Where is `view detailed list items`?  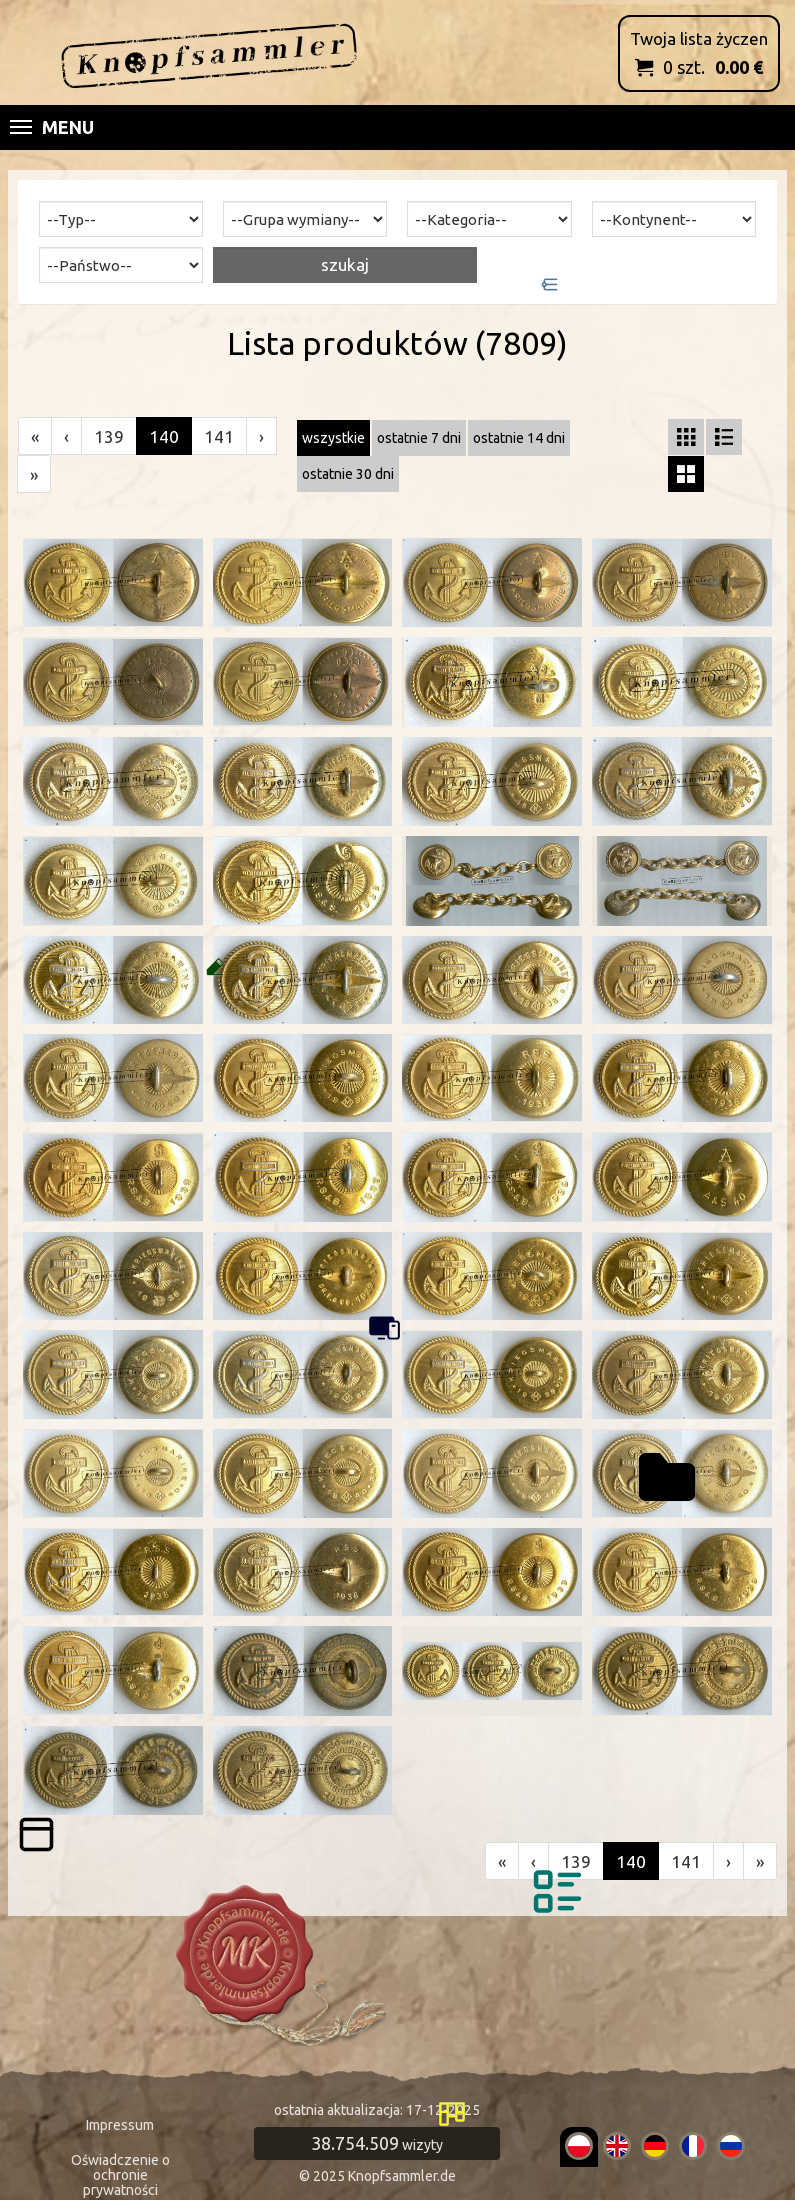 view detailed list items is located at coordinates (557, 1891).